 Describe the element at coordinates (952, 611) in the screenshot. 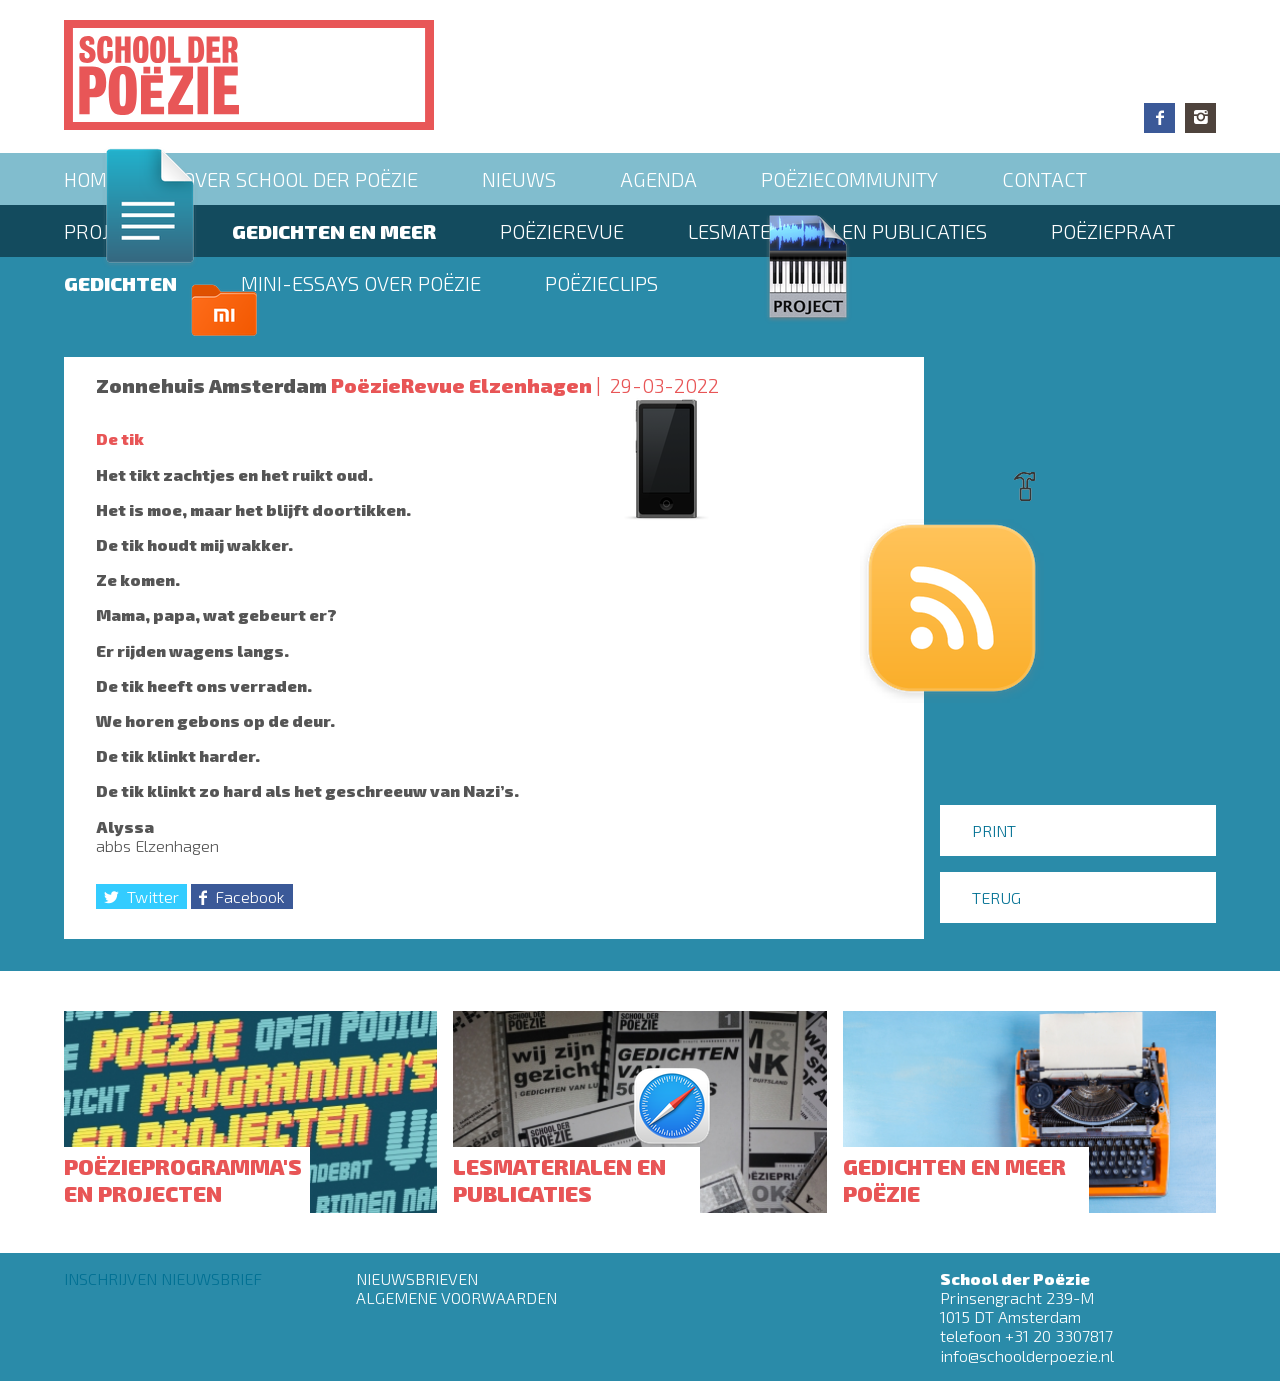

I see `access RSS feed settings` at that location.